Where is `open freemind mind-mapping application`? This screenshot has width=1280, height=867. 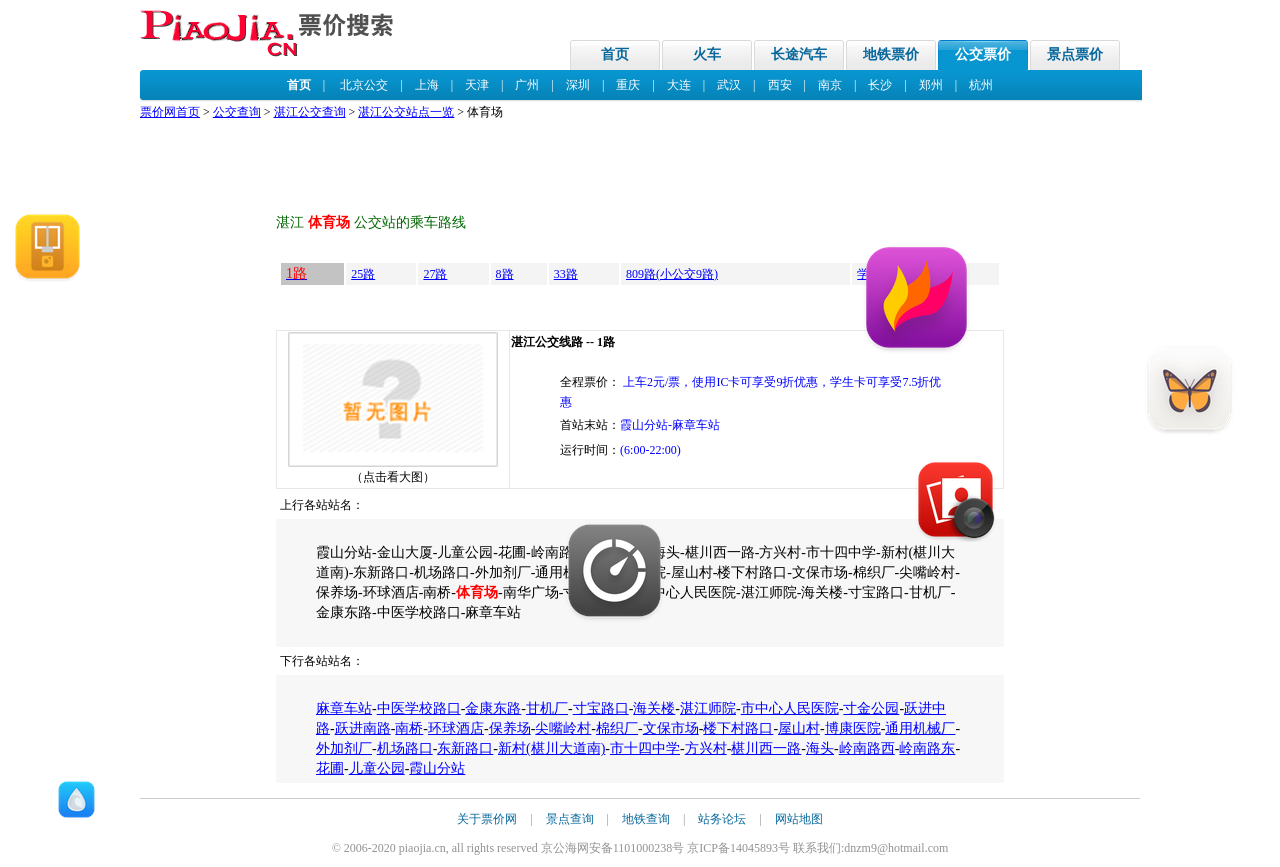
open freemind mind-mapping application is located at coordinates (1189, 388).